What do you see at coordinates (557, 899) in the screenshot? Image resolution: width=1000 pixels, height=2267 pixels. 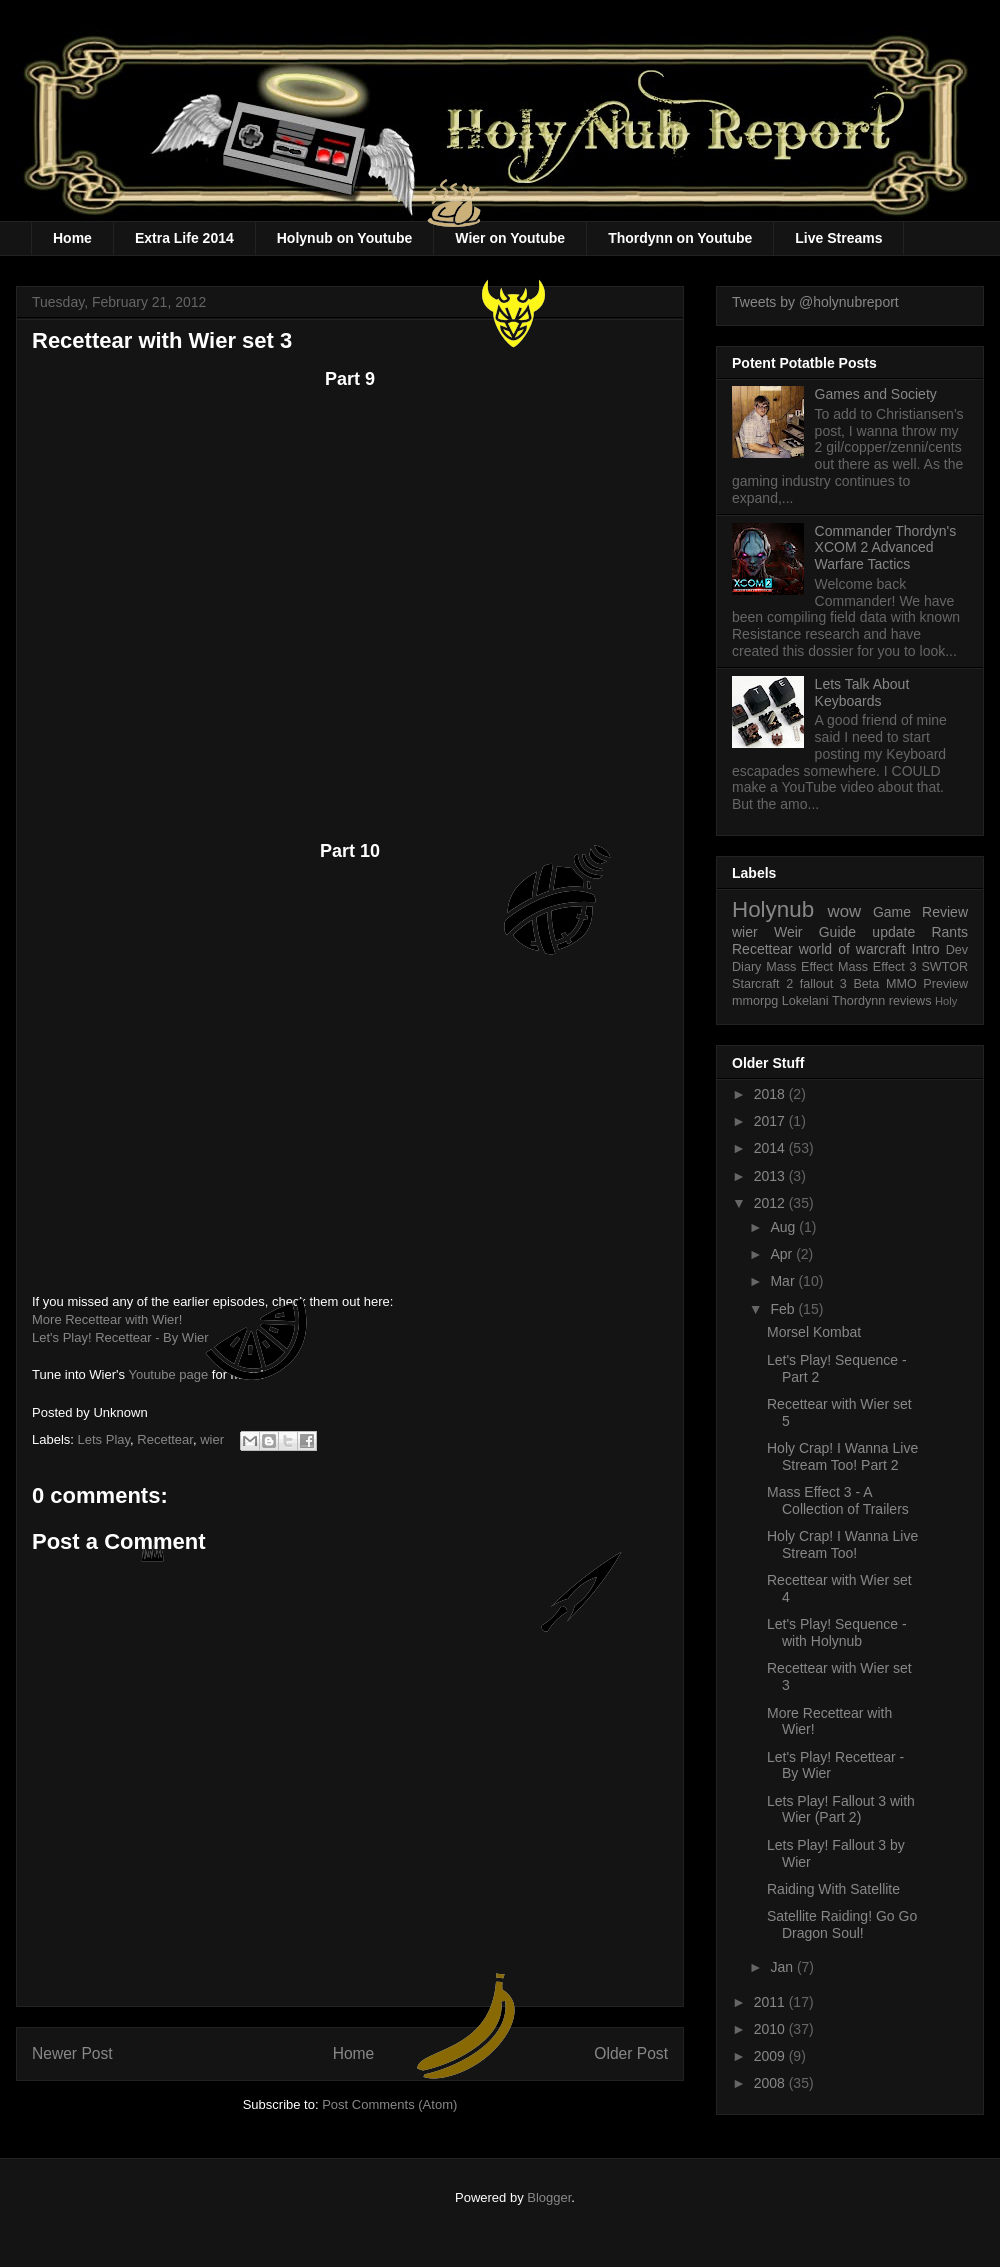 I see `use a potion or consumable item` at bounding box center [557, 899].